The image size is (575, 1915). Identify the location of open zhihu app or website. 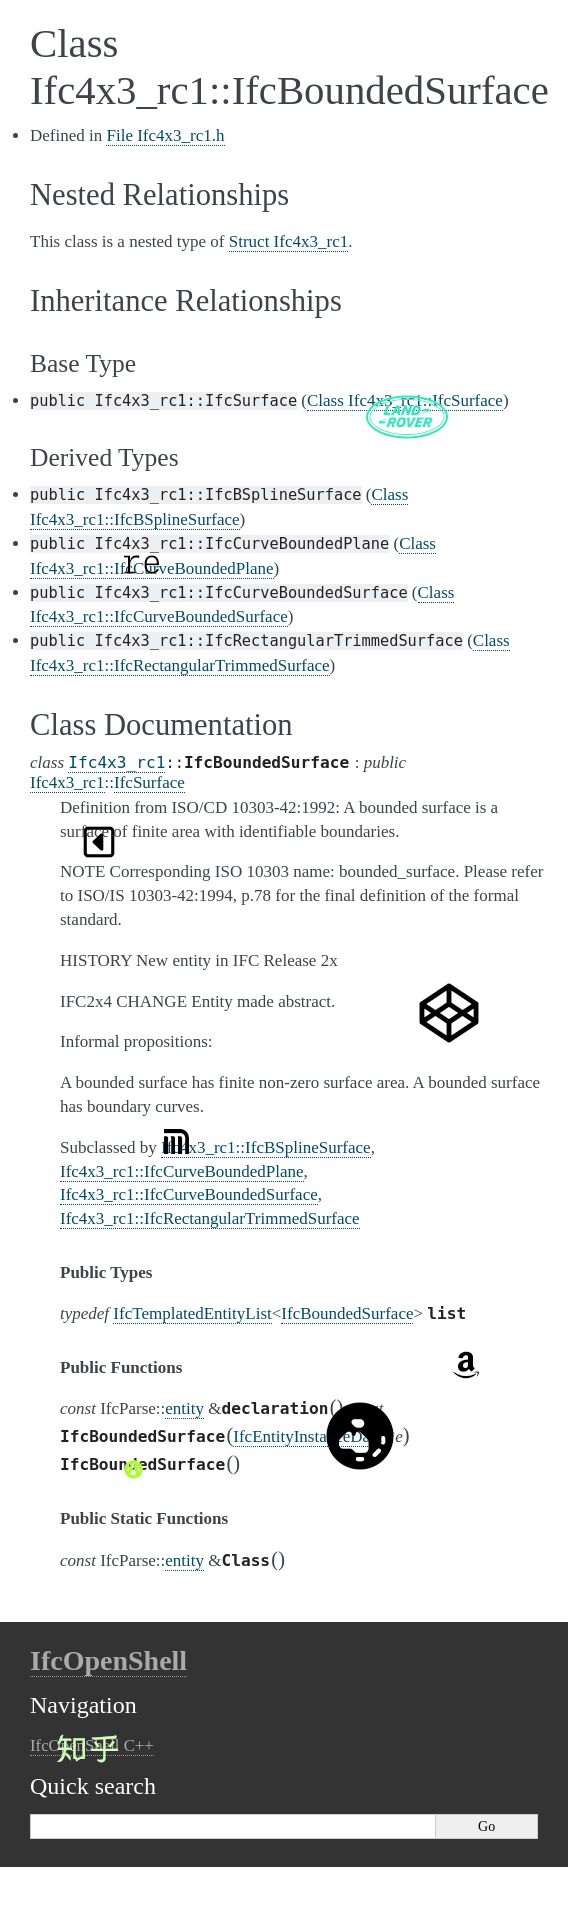
(87, 1748).